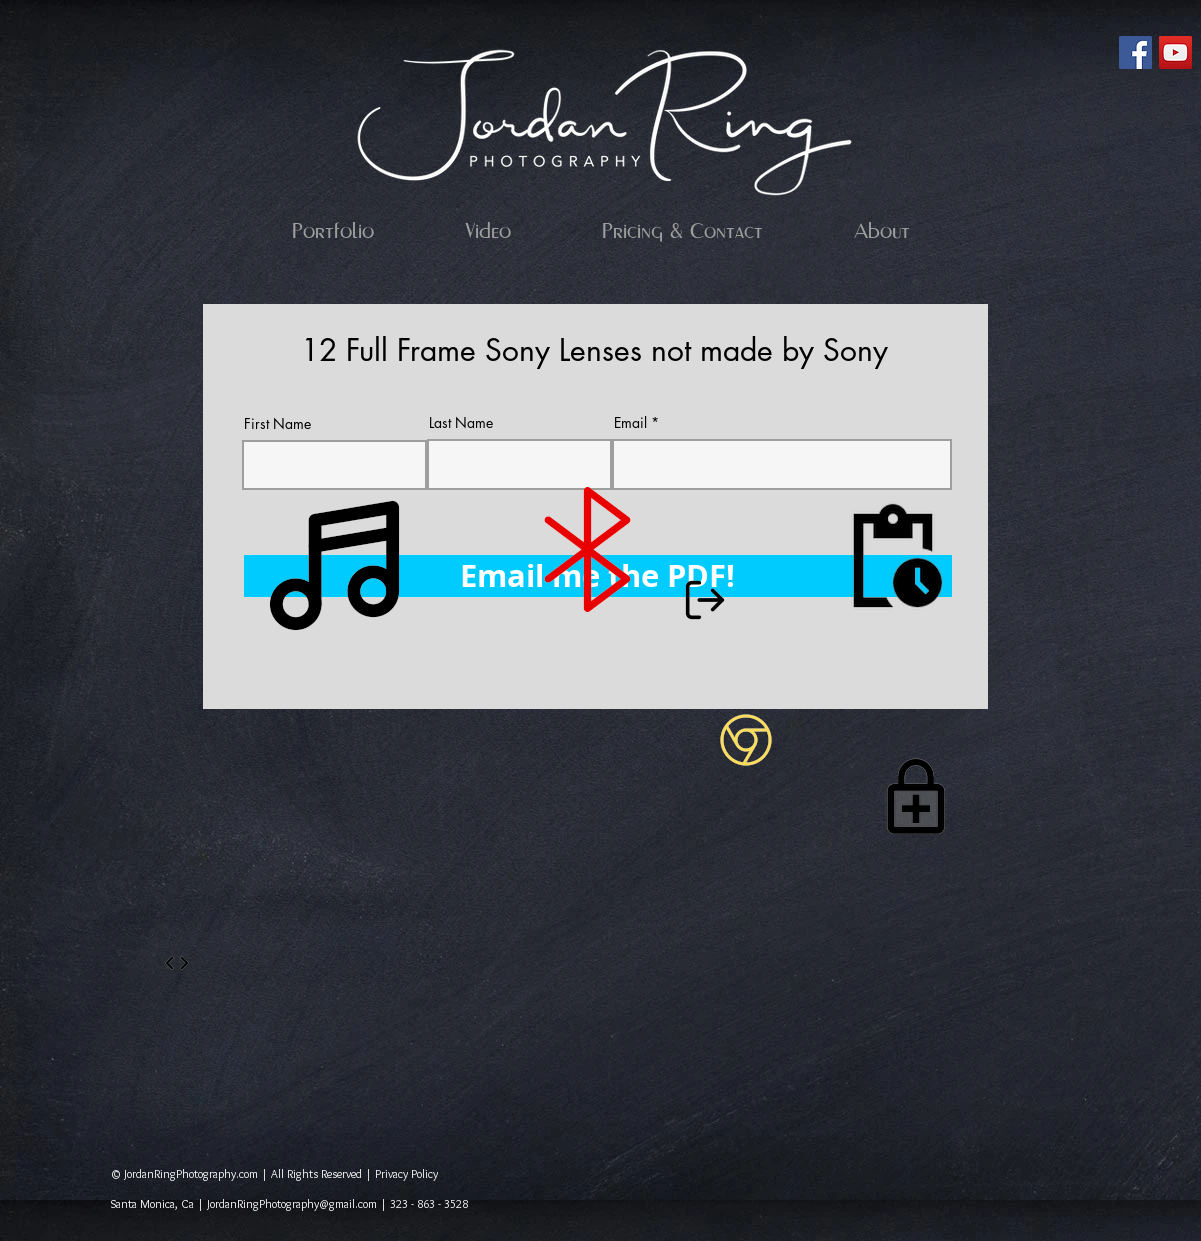 The image size is (1201, 1241). What do you see at coordinates (177, 963) in the screenshot?
I see `view or edit source code` at bounding box center [177, 963].